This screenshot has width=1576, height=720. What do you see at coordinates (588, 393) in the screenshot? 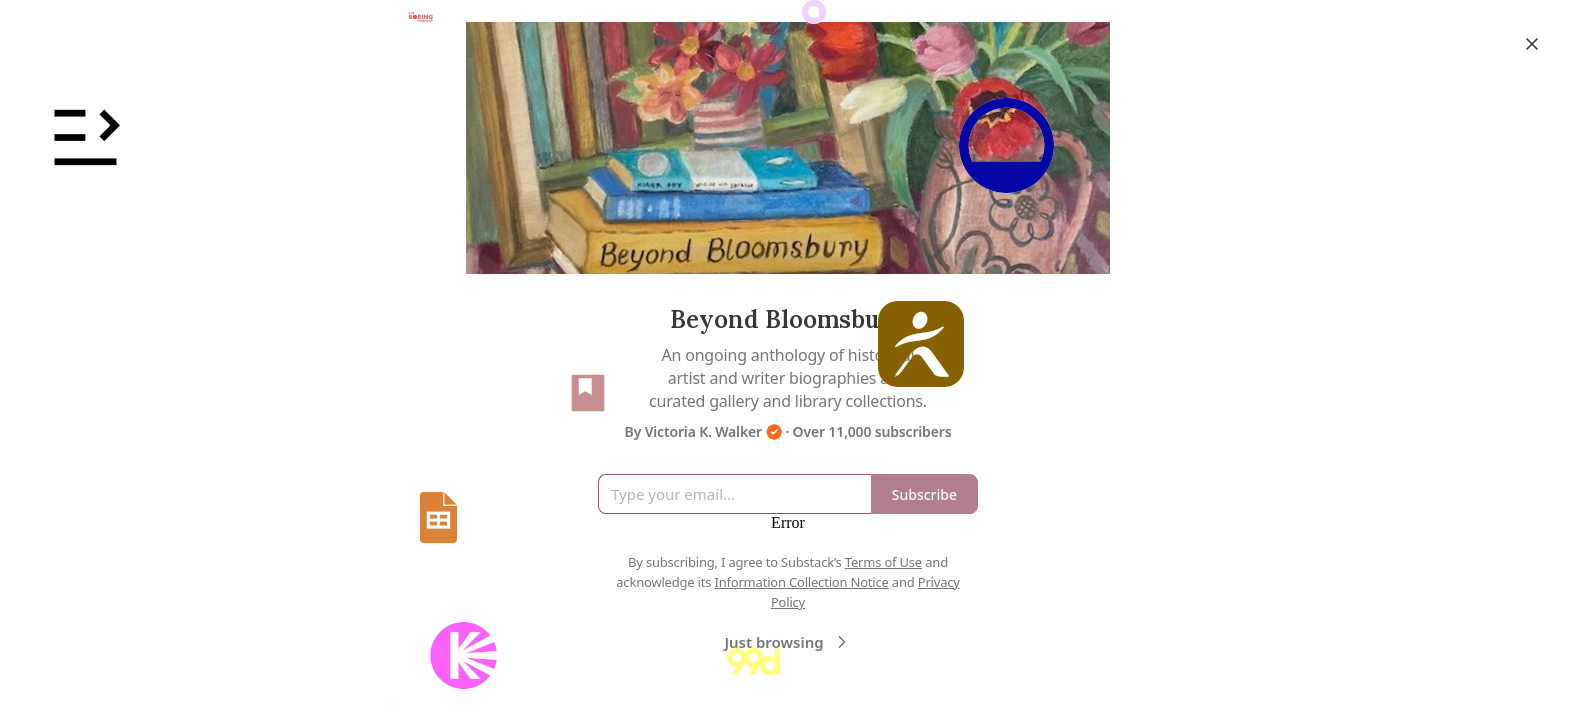
I see `view bookmarked file` at bounding box center [588, 393].